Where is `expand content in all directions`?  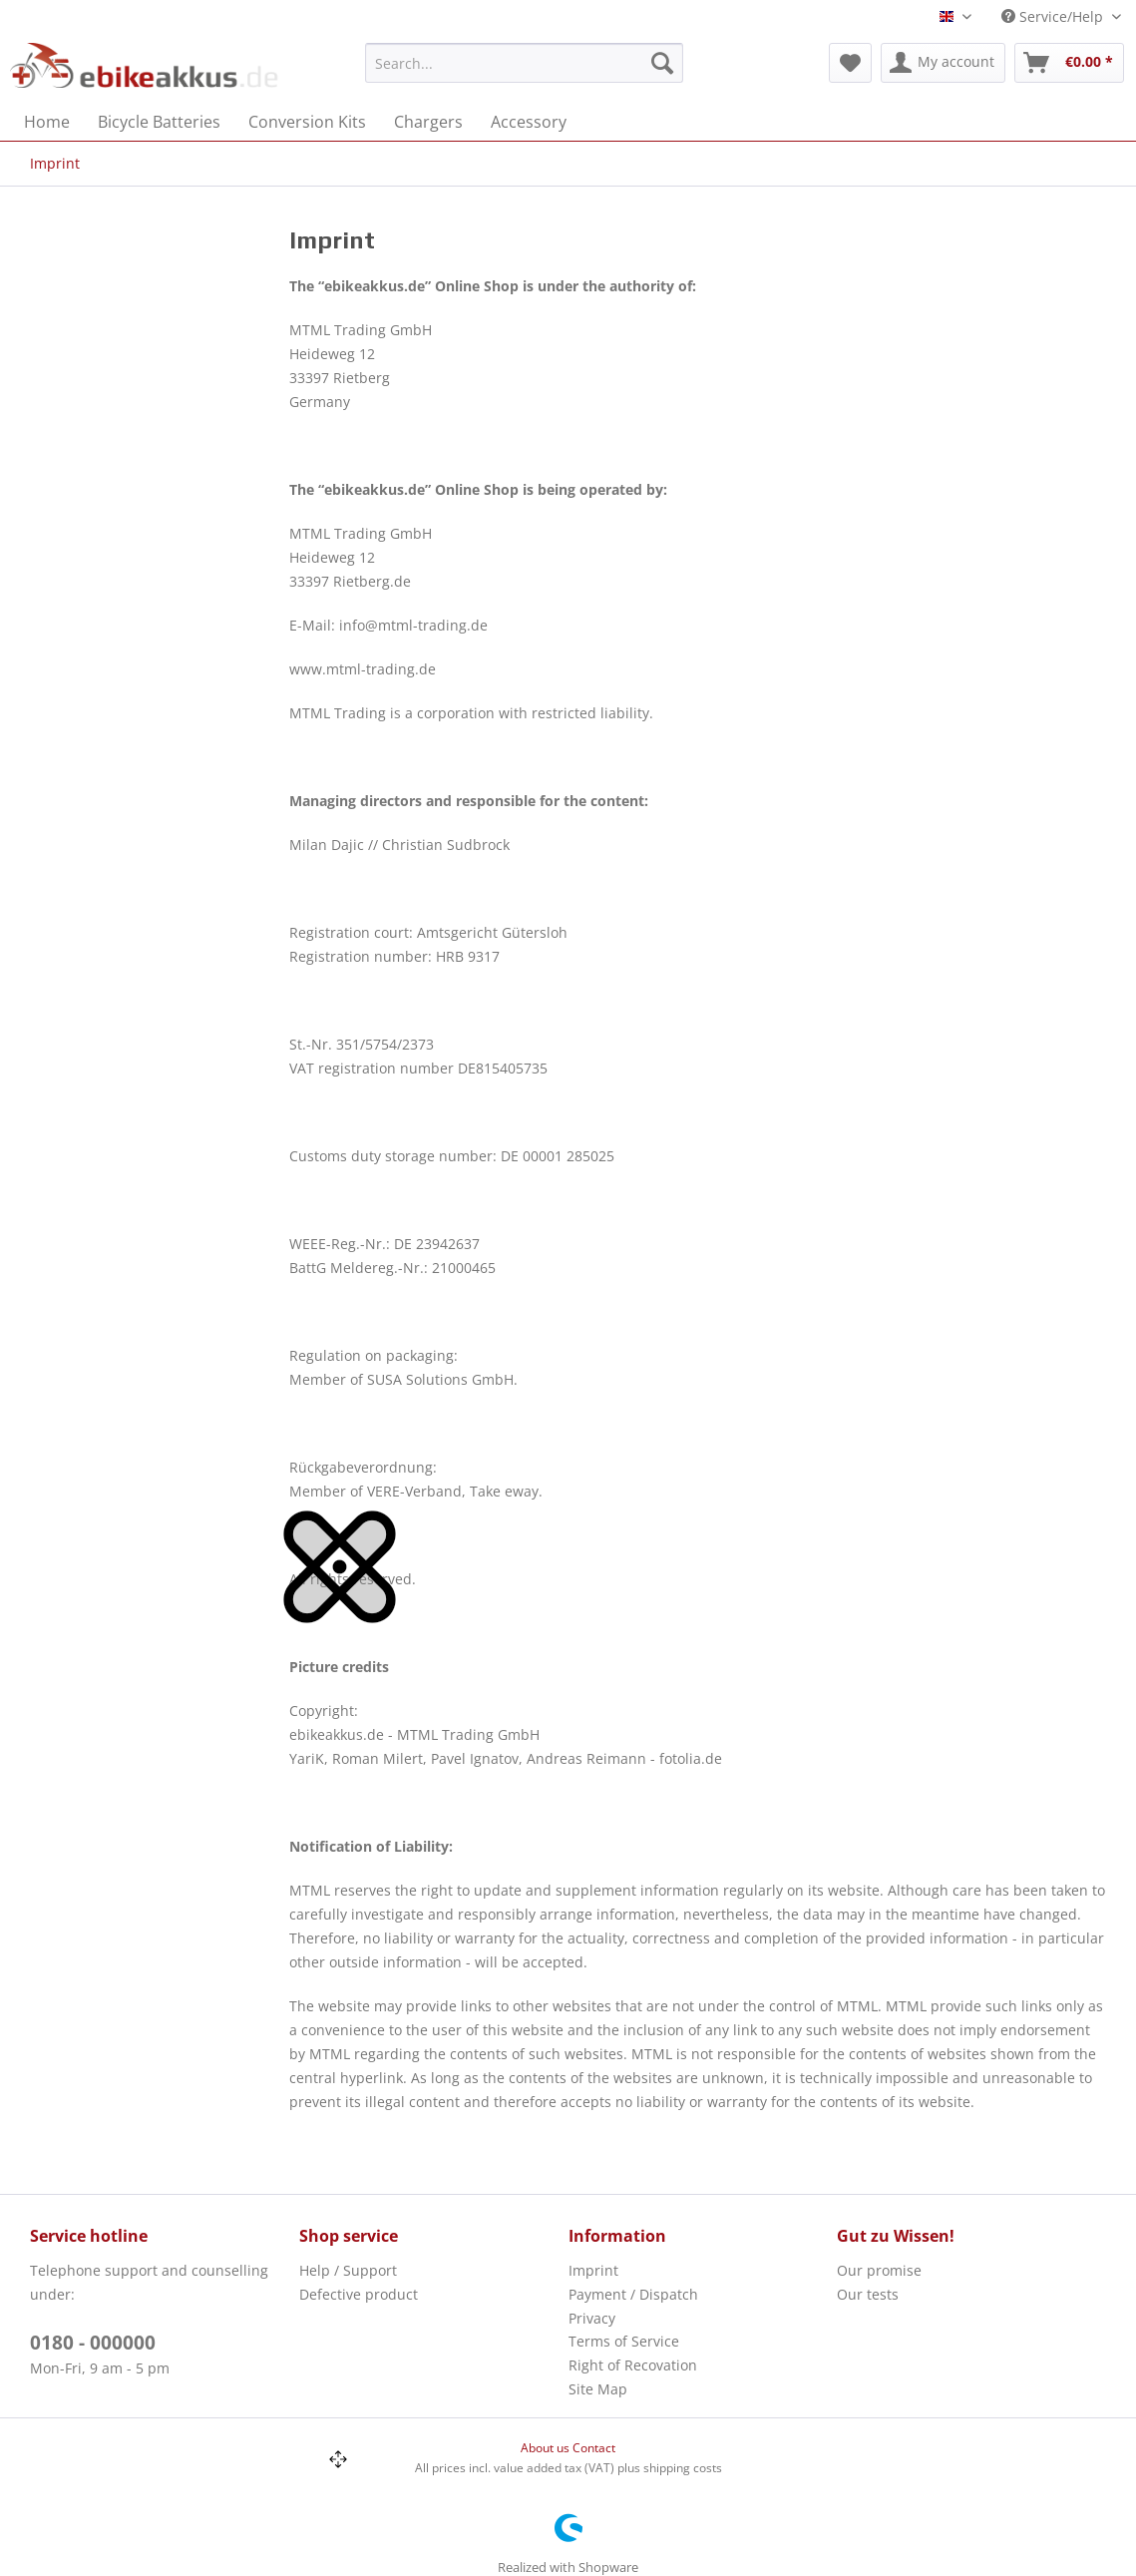
expand content in all directions is located at coordinates (338, 2459).